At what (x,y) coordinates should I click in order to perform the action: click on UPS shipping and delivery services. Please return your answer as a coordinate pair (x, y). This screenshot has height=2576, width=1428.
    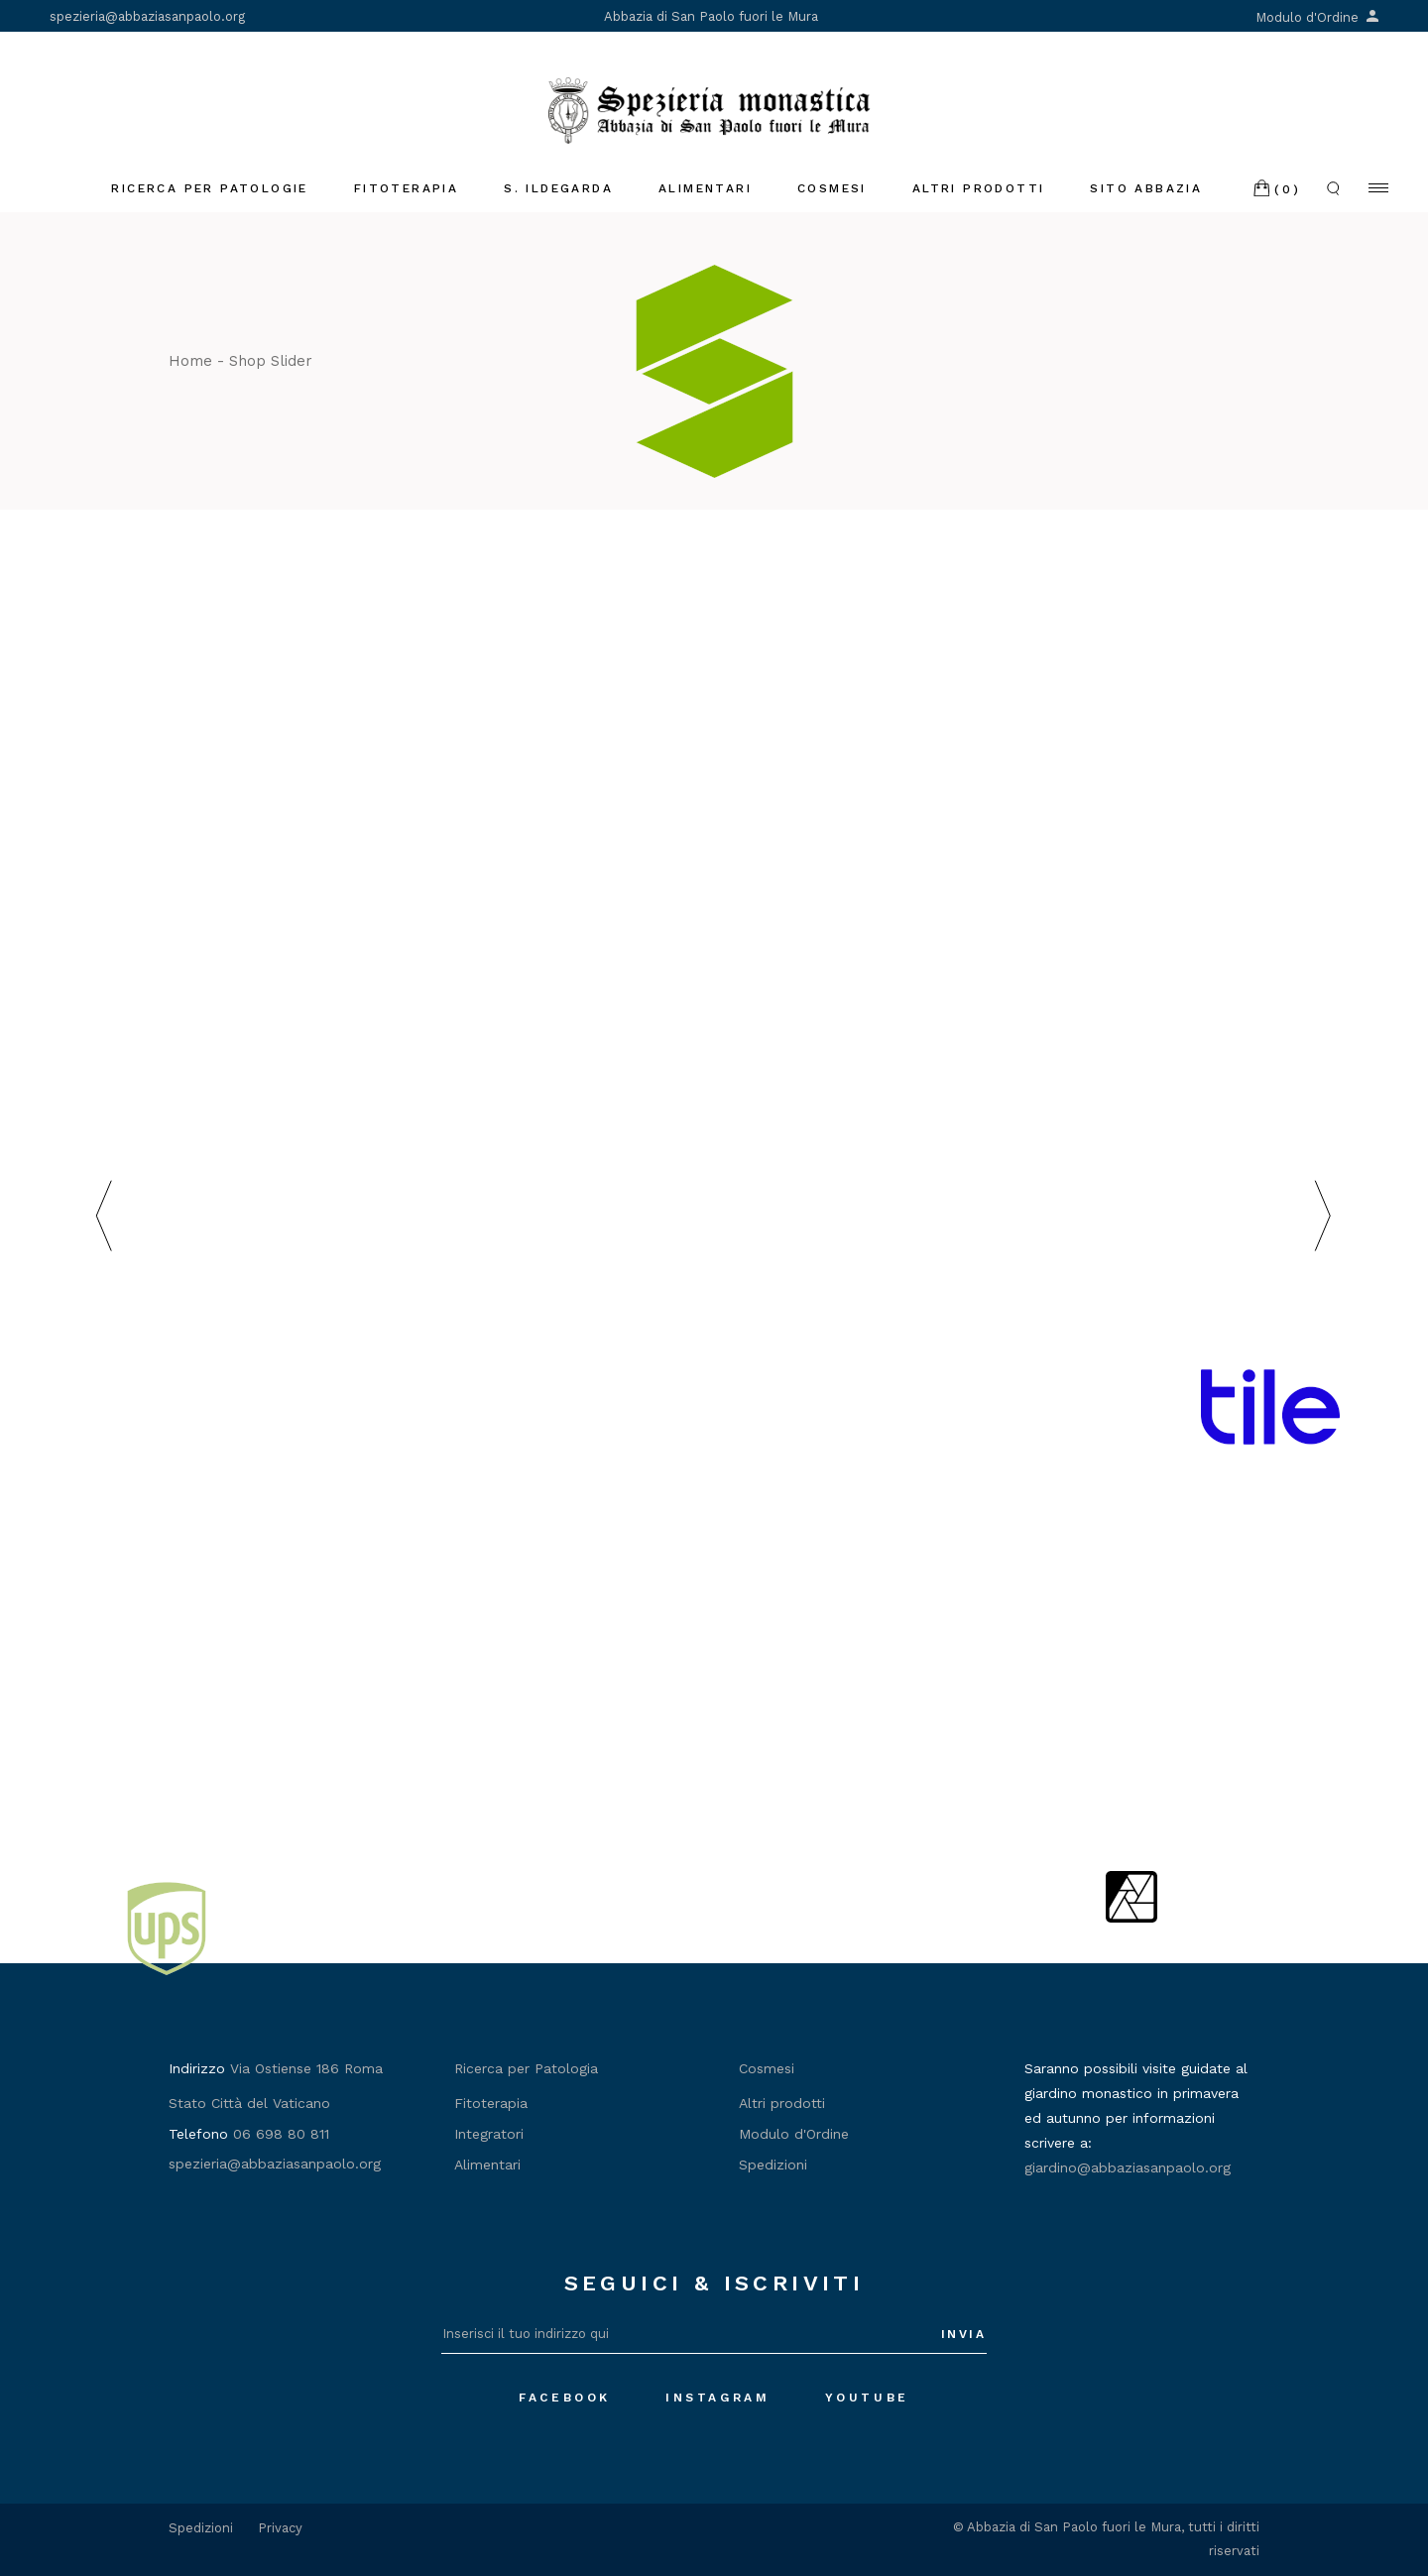
    Looking at the image, I should click on (167, 1929).